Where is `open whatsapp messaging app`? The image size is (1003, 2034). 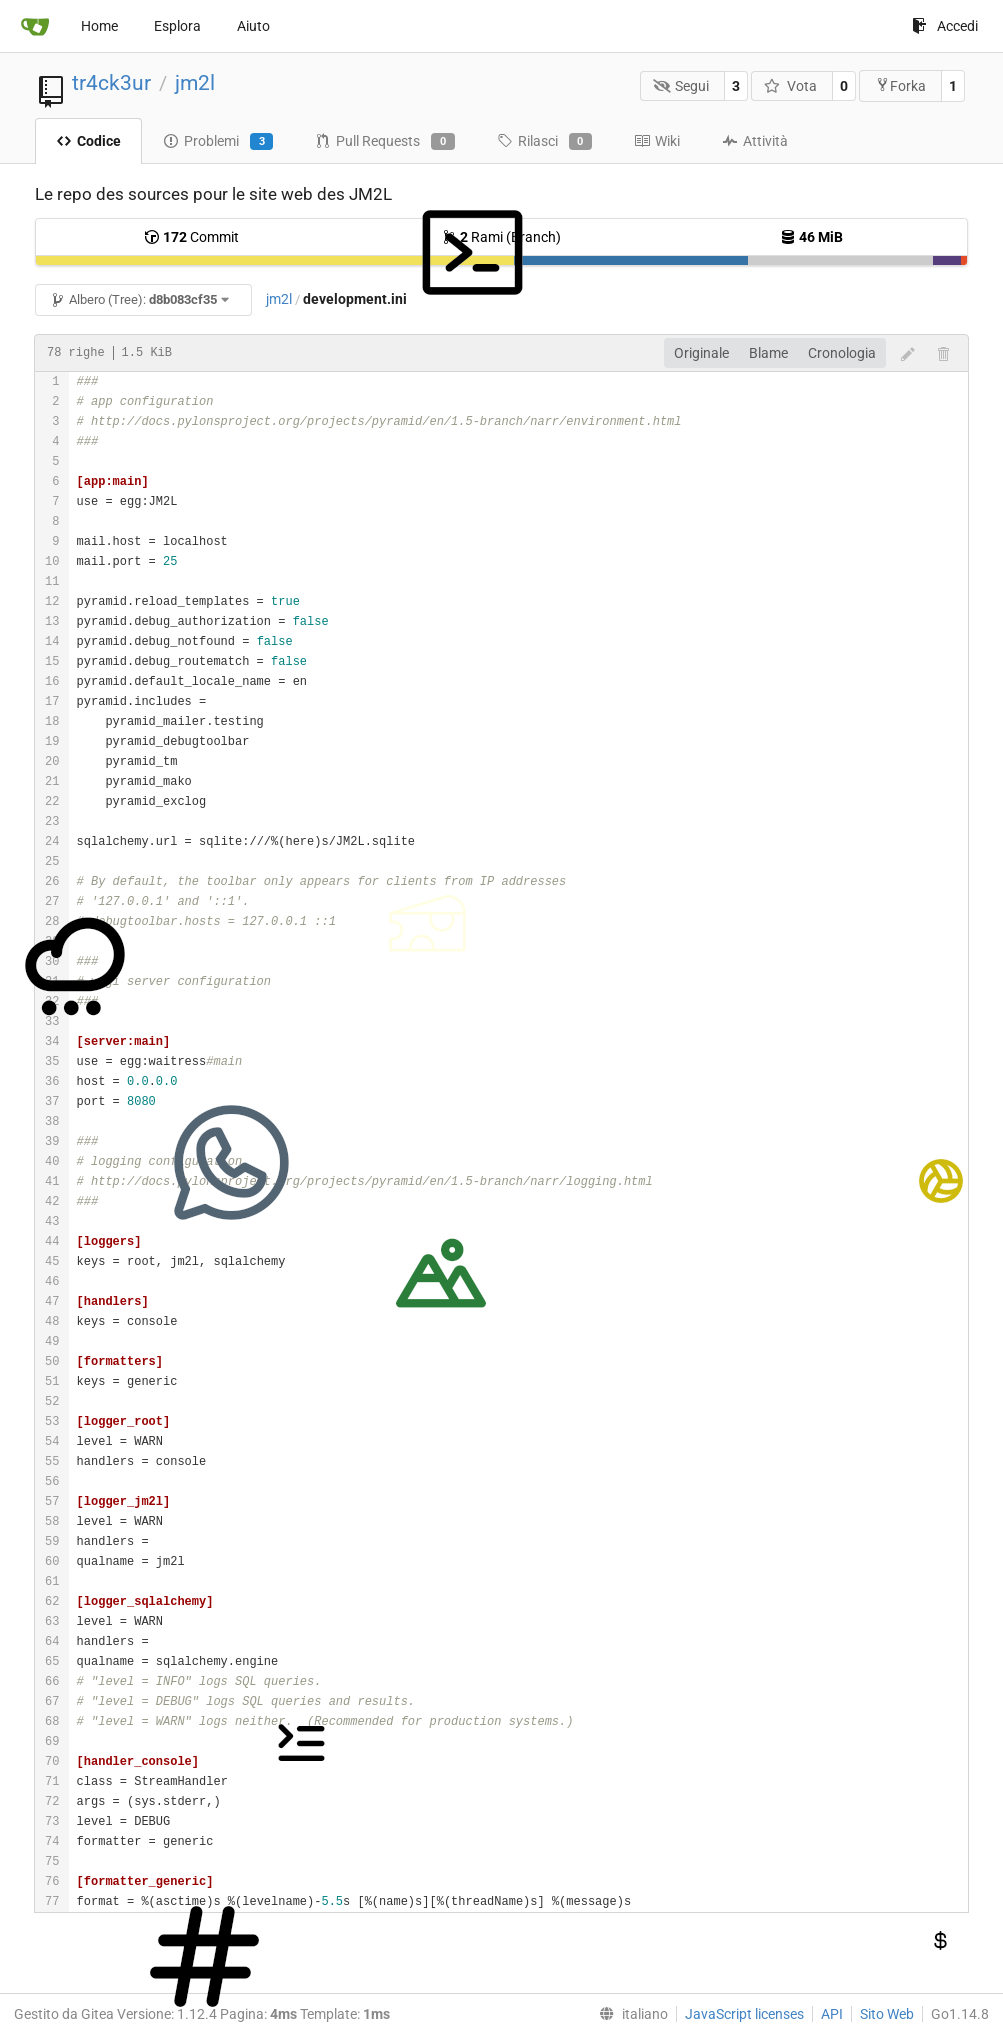 open whatsapp messaging app is located at coordinates (231, 1162).